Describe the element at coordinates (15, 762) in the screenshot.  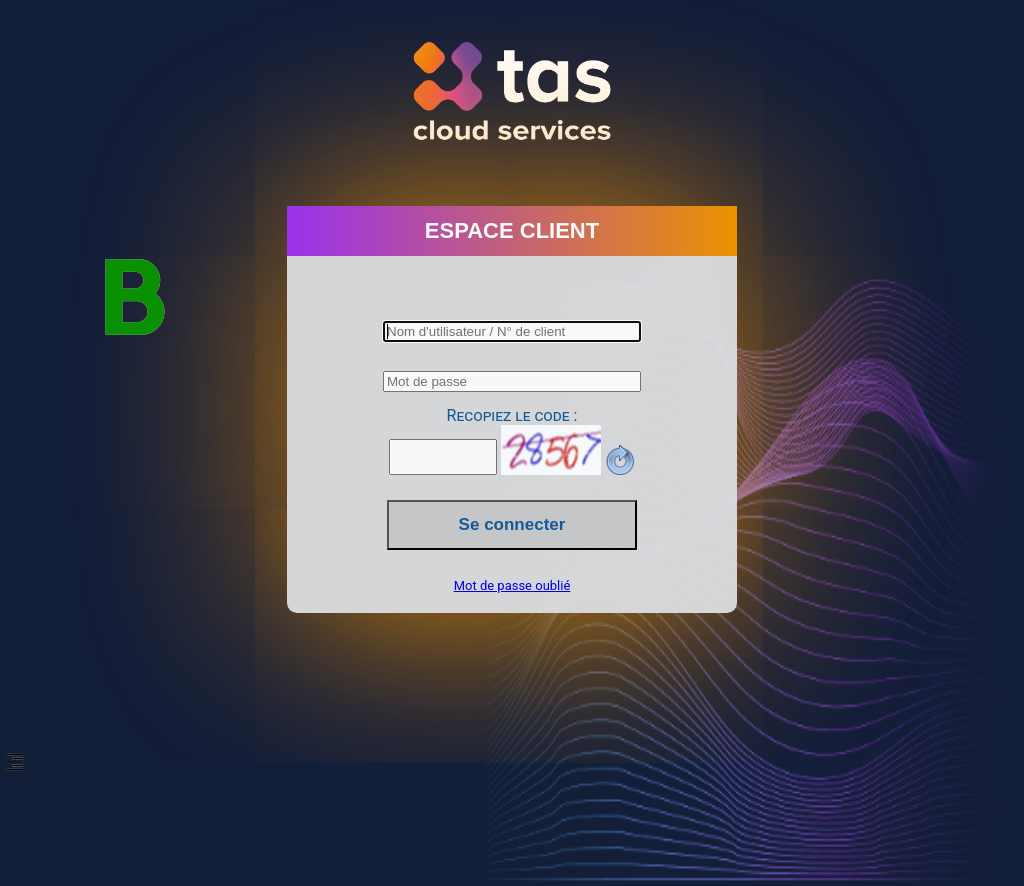
I see `align text to the right` at that location.